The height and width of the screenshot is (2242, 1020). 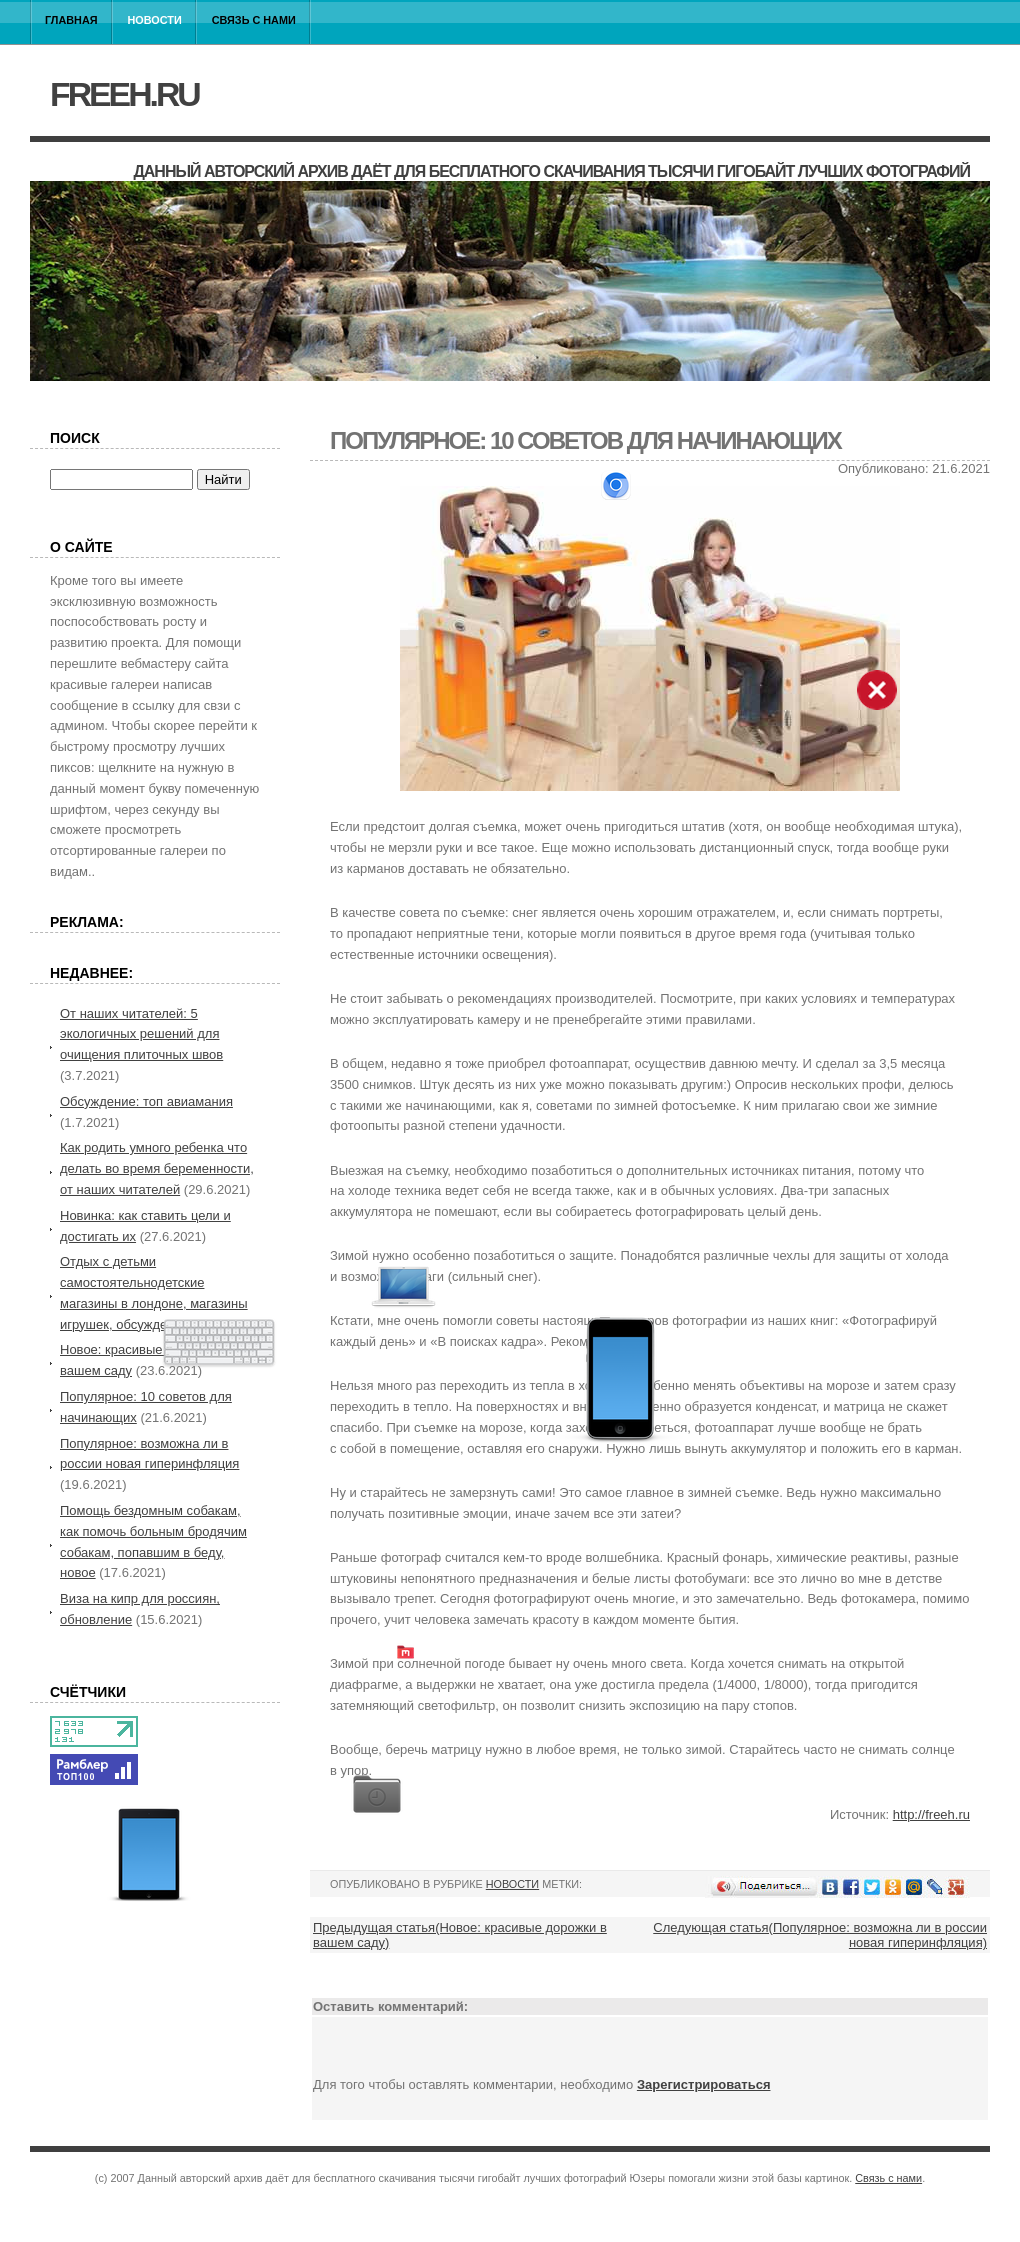 I want to click on dismiss or cancel a dialog, so click(x=877, y=690).